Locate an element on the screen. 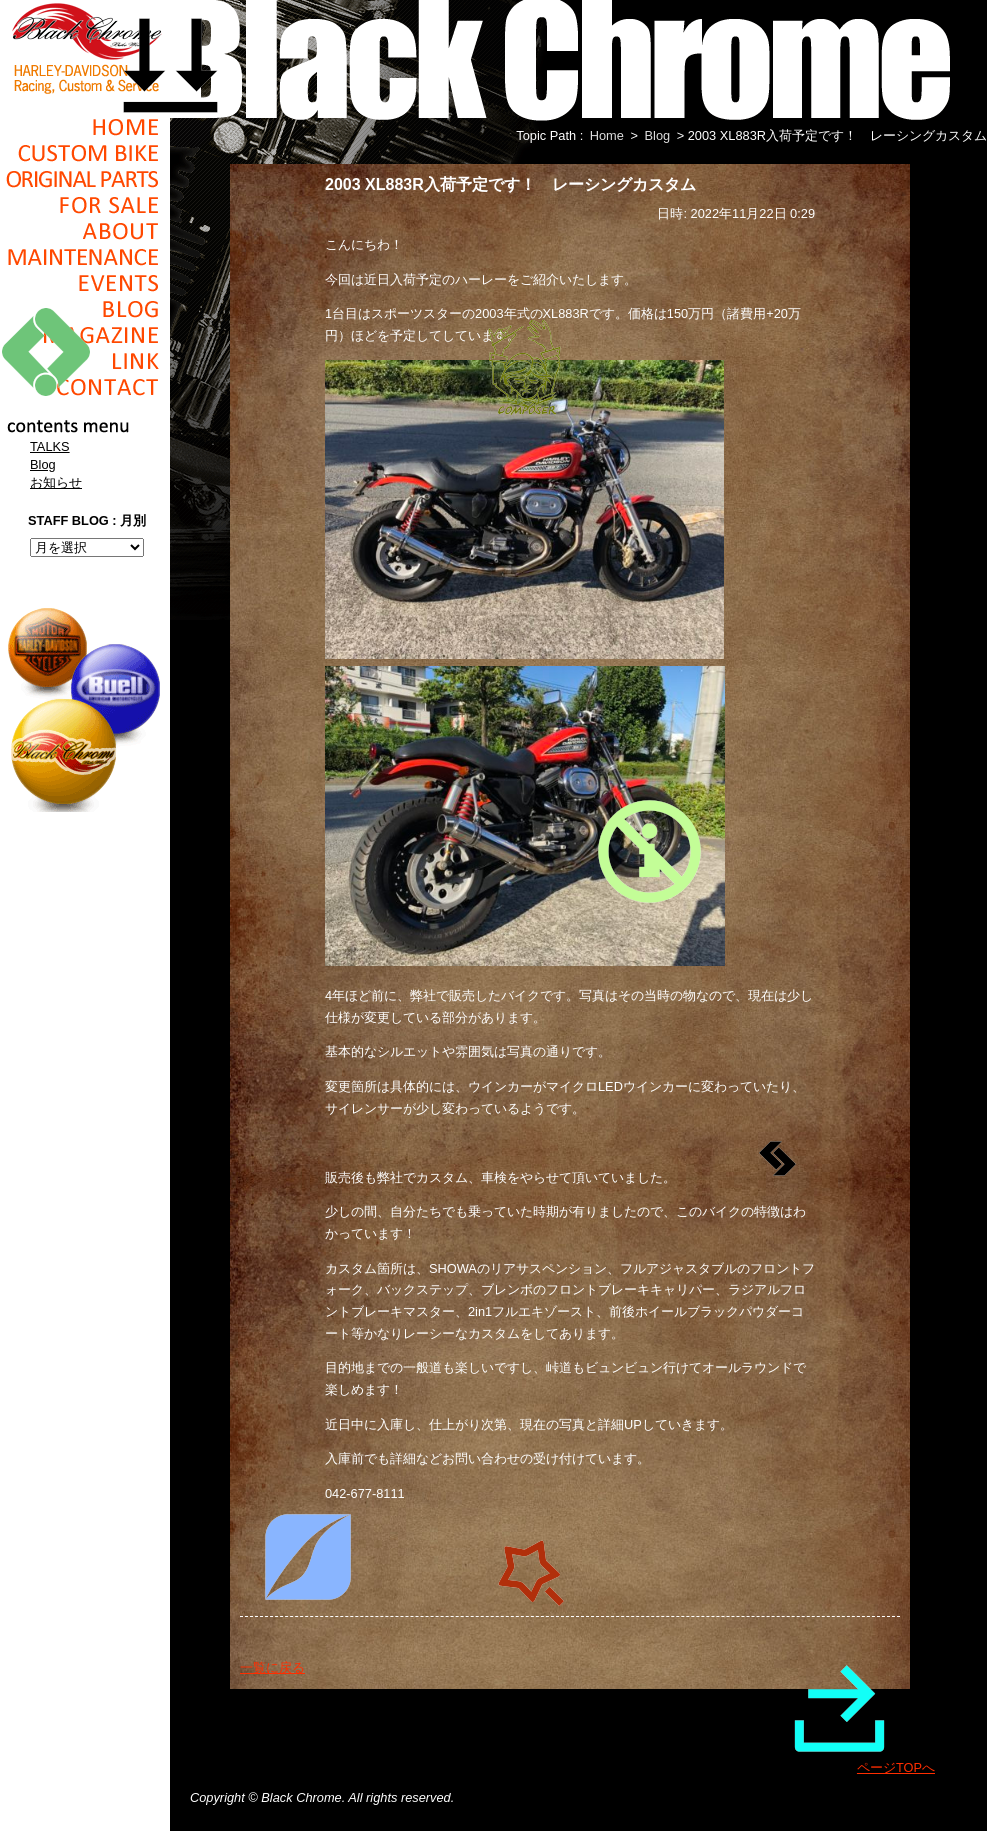  pied piper company logo is located at coordinates (308, 1557).